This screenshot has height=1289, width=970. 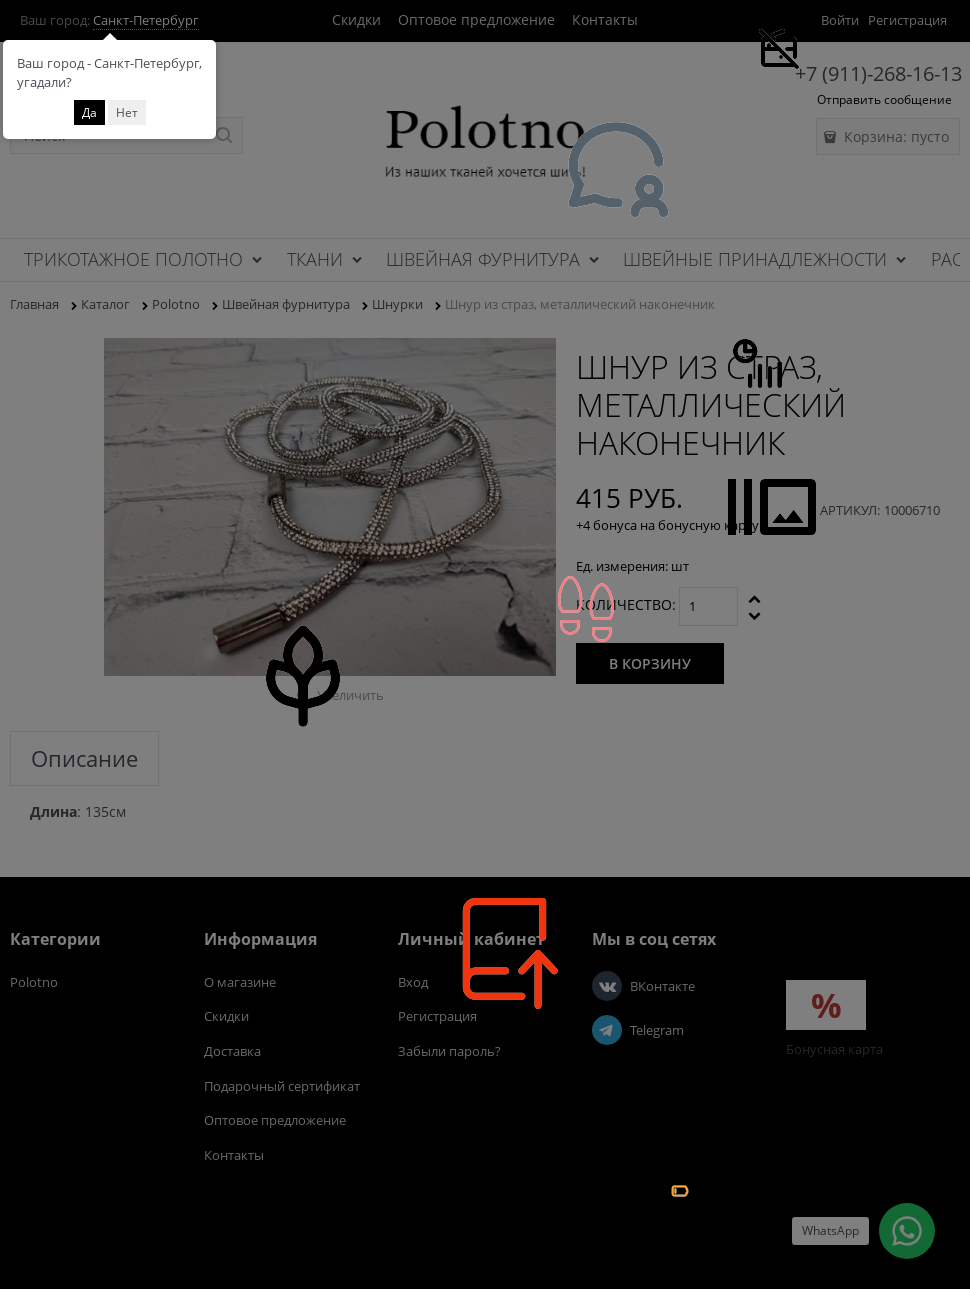 I want to click on view step count or walking activity, so click(x=586, y=609).